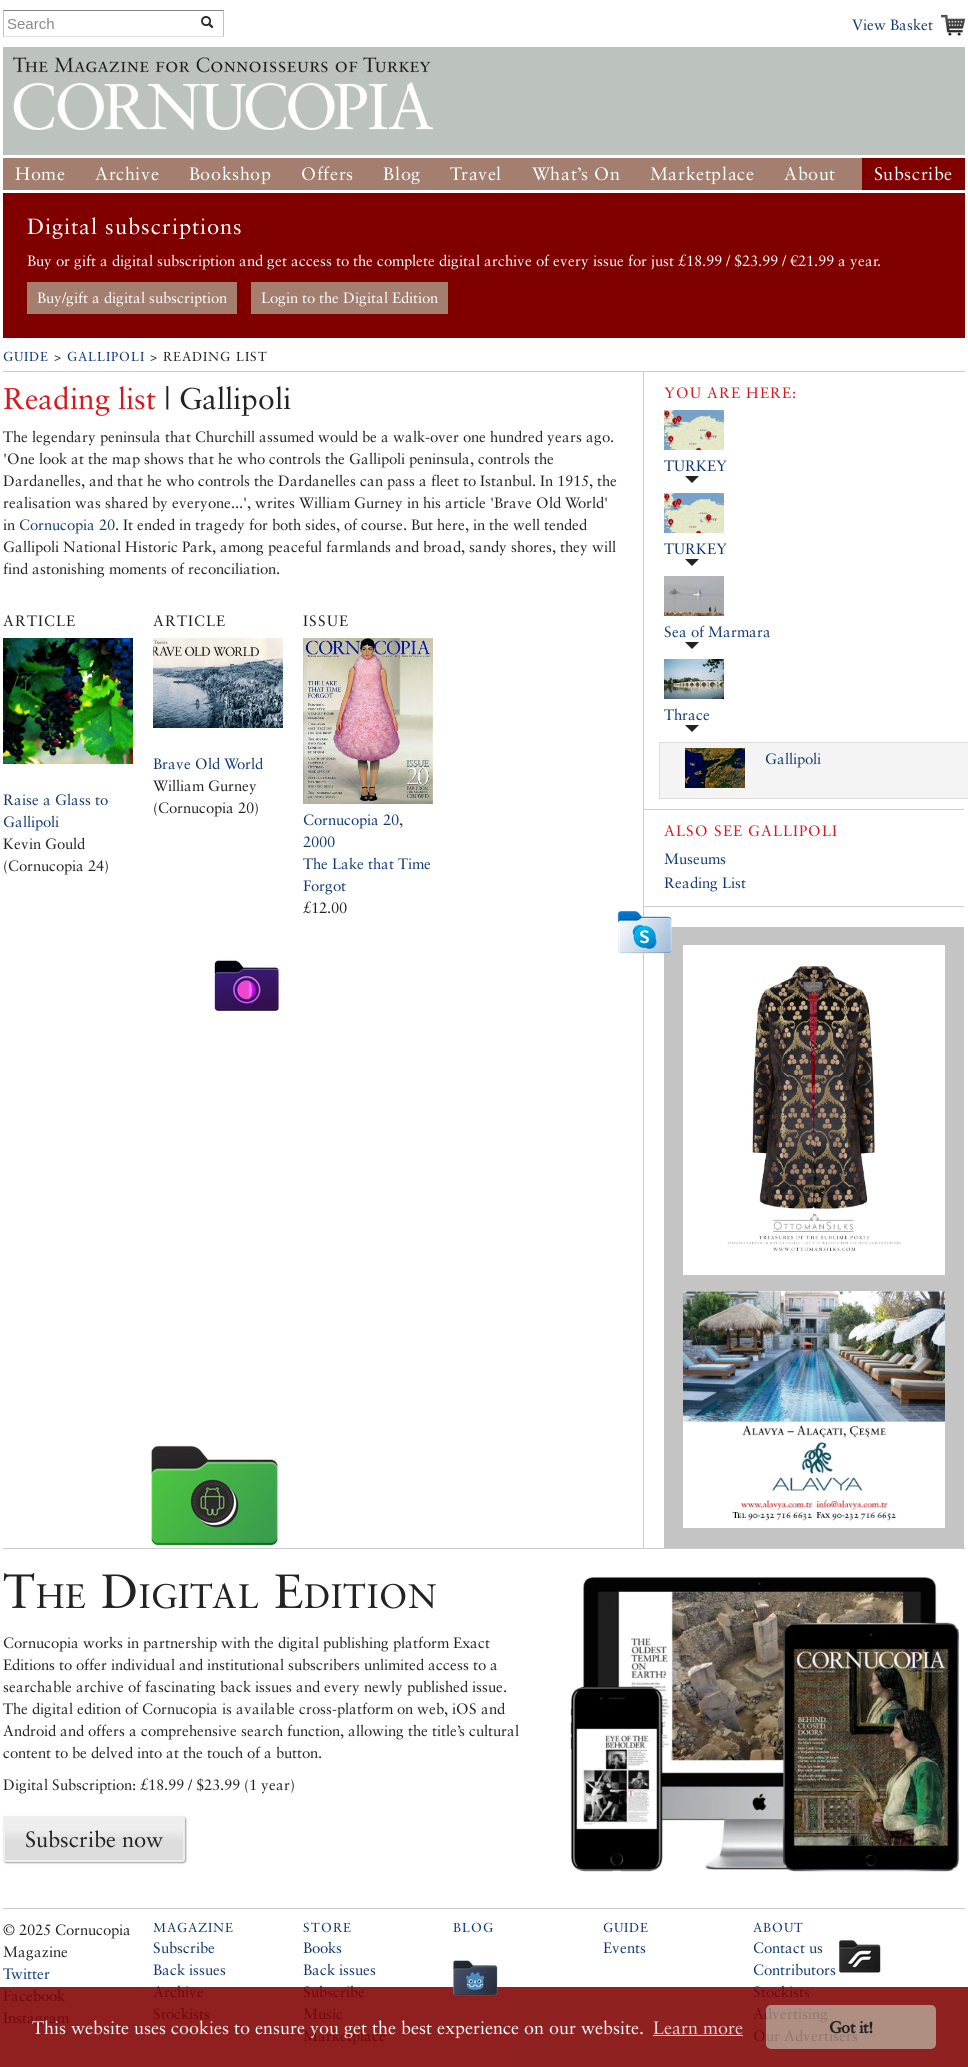 The width and height of the screenshot is (968, 2067). What do you see at coordinates (859, 1957) in the screenshot?
I see `open resurrection remix ROM folder` at bounding box center [859, 1957].